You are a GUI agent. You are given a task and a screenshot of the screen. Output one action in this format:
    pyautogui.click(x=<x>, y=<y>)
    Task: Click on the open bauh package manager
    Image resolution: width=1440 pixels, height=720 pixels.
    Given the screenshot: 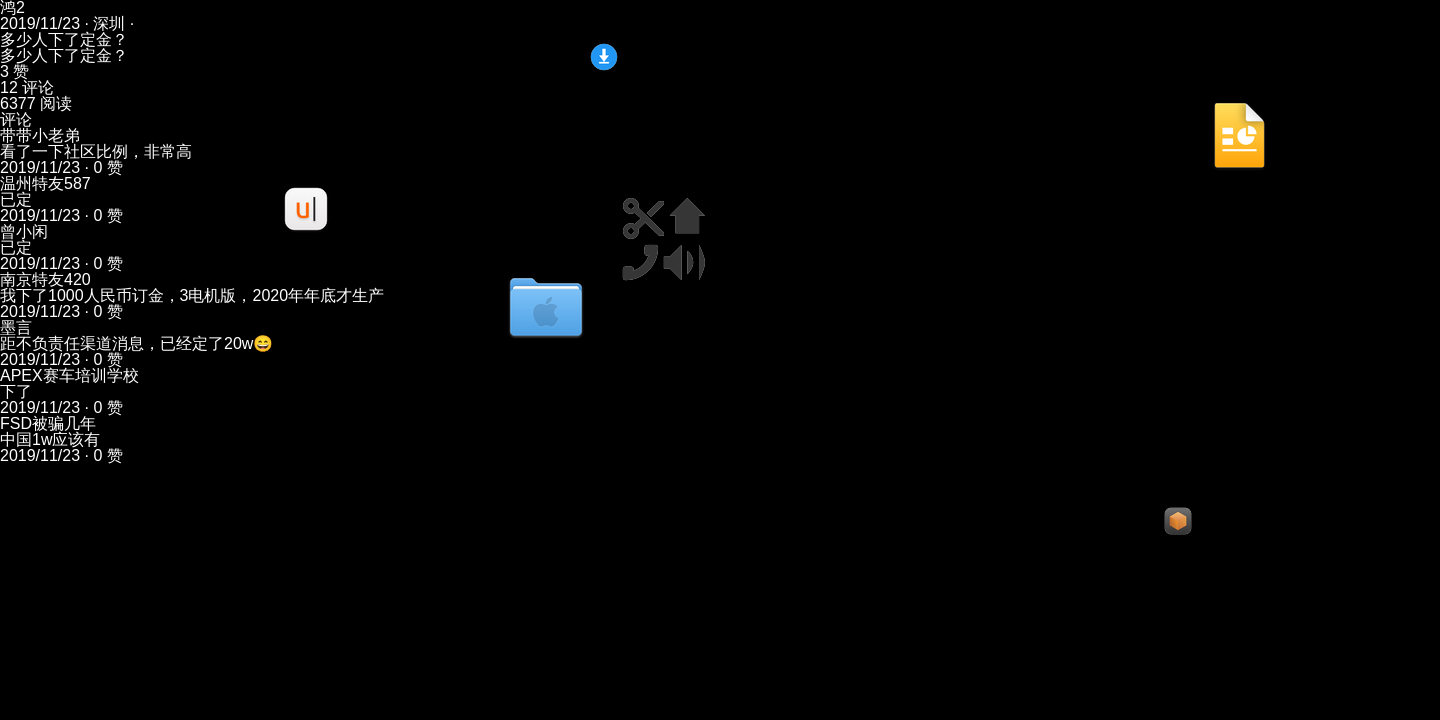 What is the action you would take?
    pyautogui.click(x=1178, y=521)
    